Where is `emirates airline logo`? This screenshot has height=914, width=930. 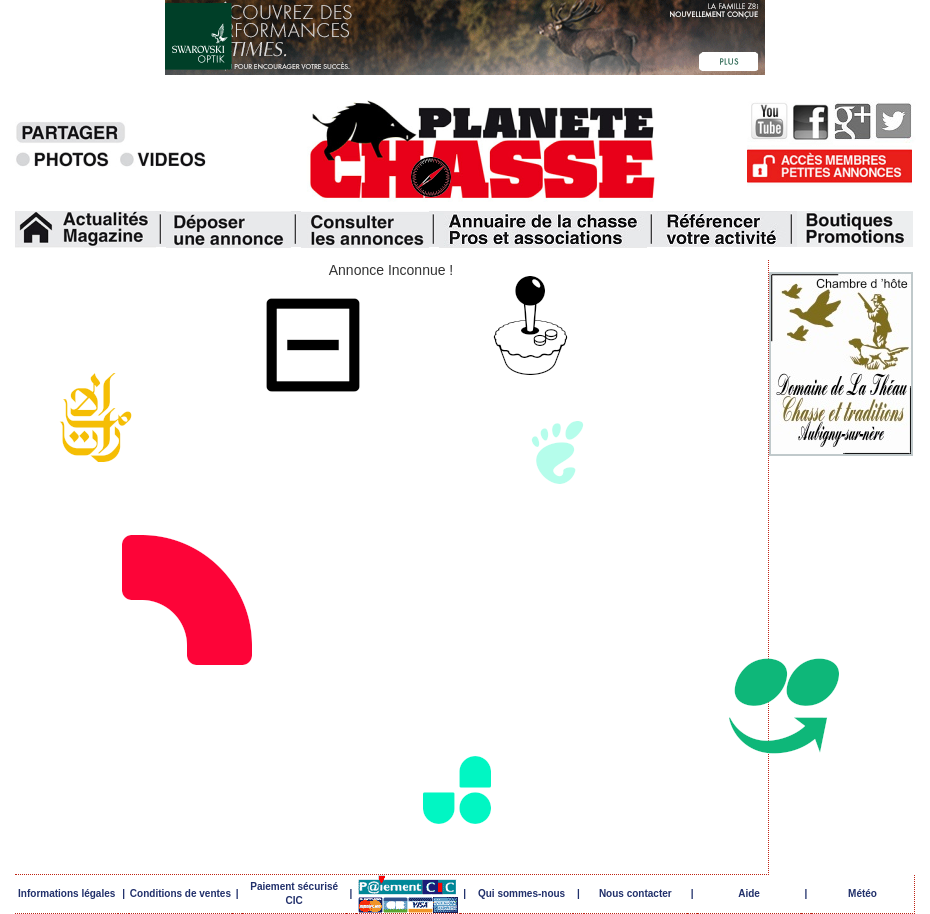
emirates airline logo is located at coordinates (95, 417).